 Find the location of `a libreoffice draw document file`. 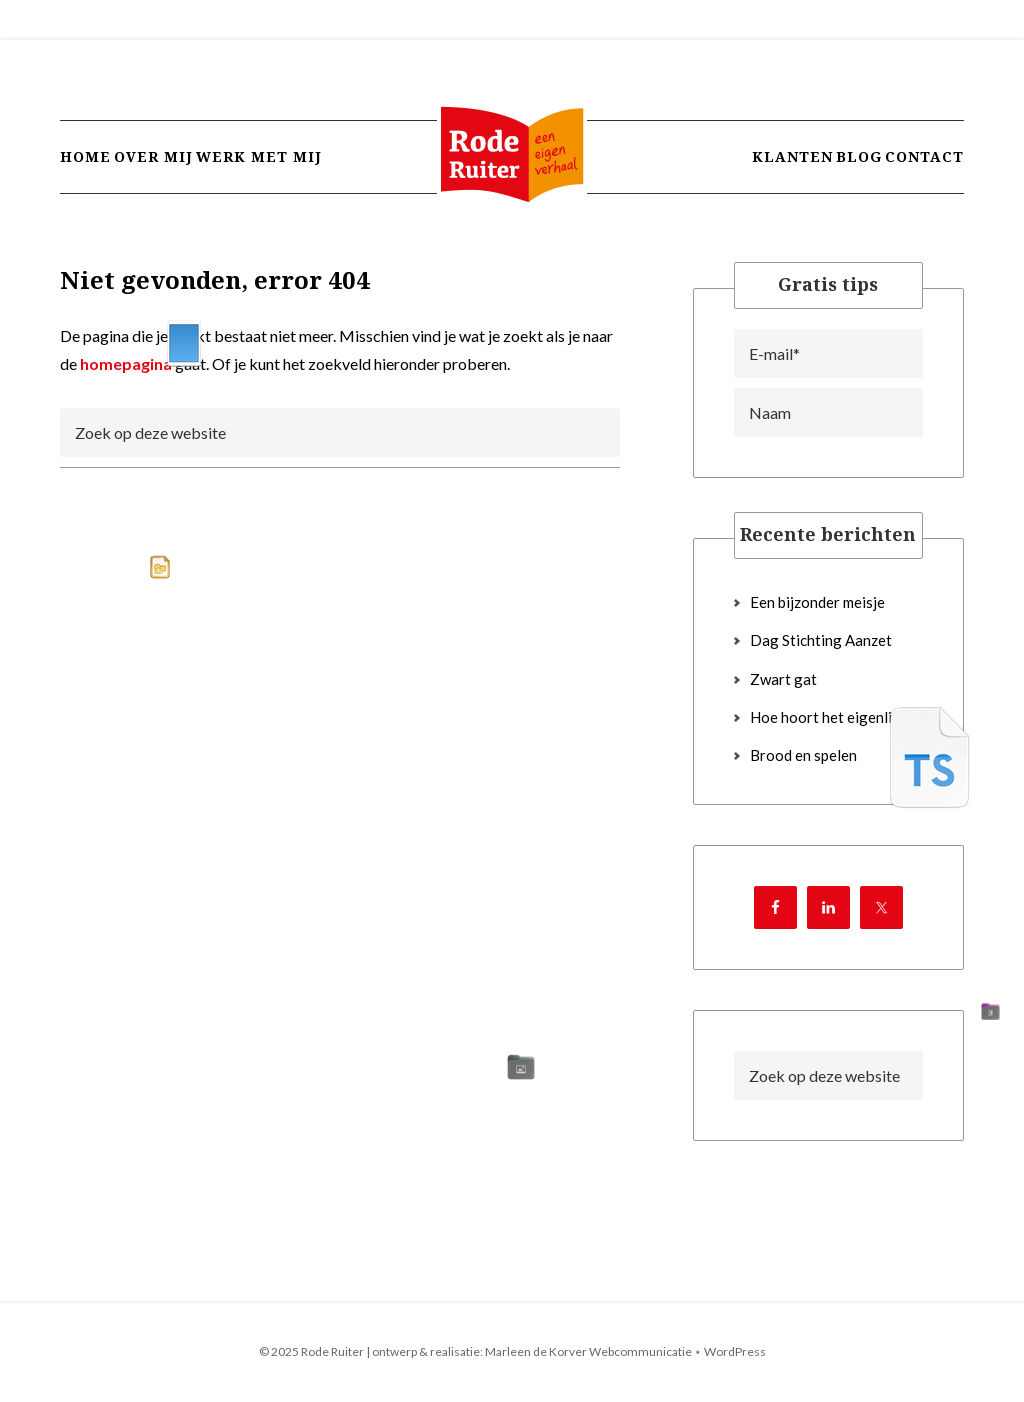

a libreoffice draw document file is located at coordinates (160, 567).